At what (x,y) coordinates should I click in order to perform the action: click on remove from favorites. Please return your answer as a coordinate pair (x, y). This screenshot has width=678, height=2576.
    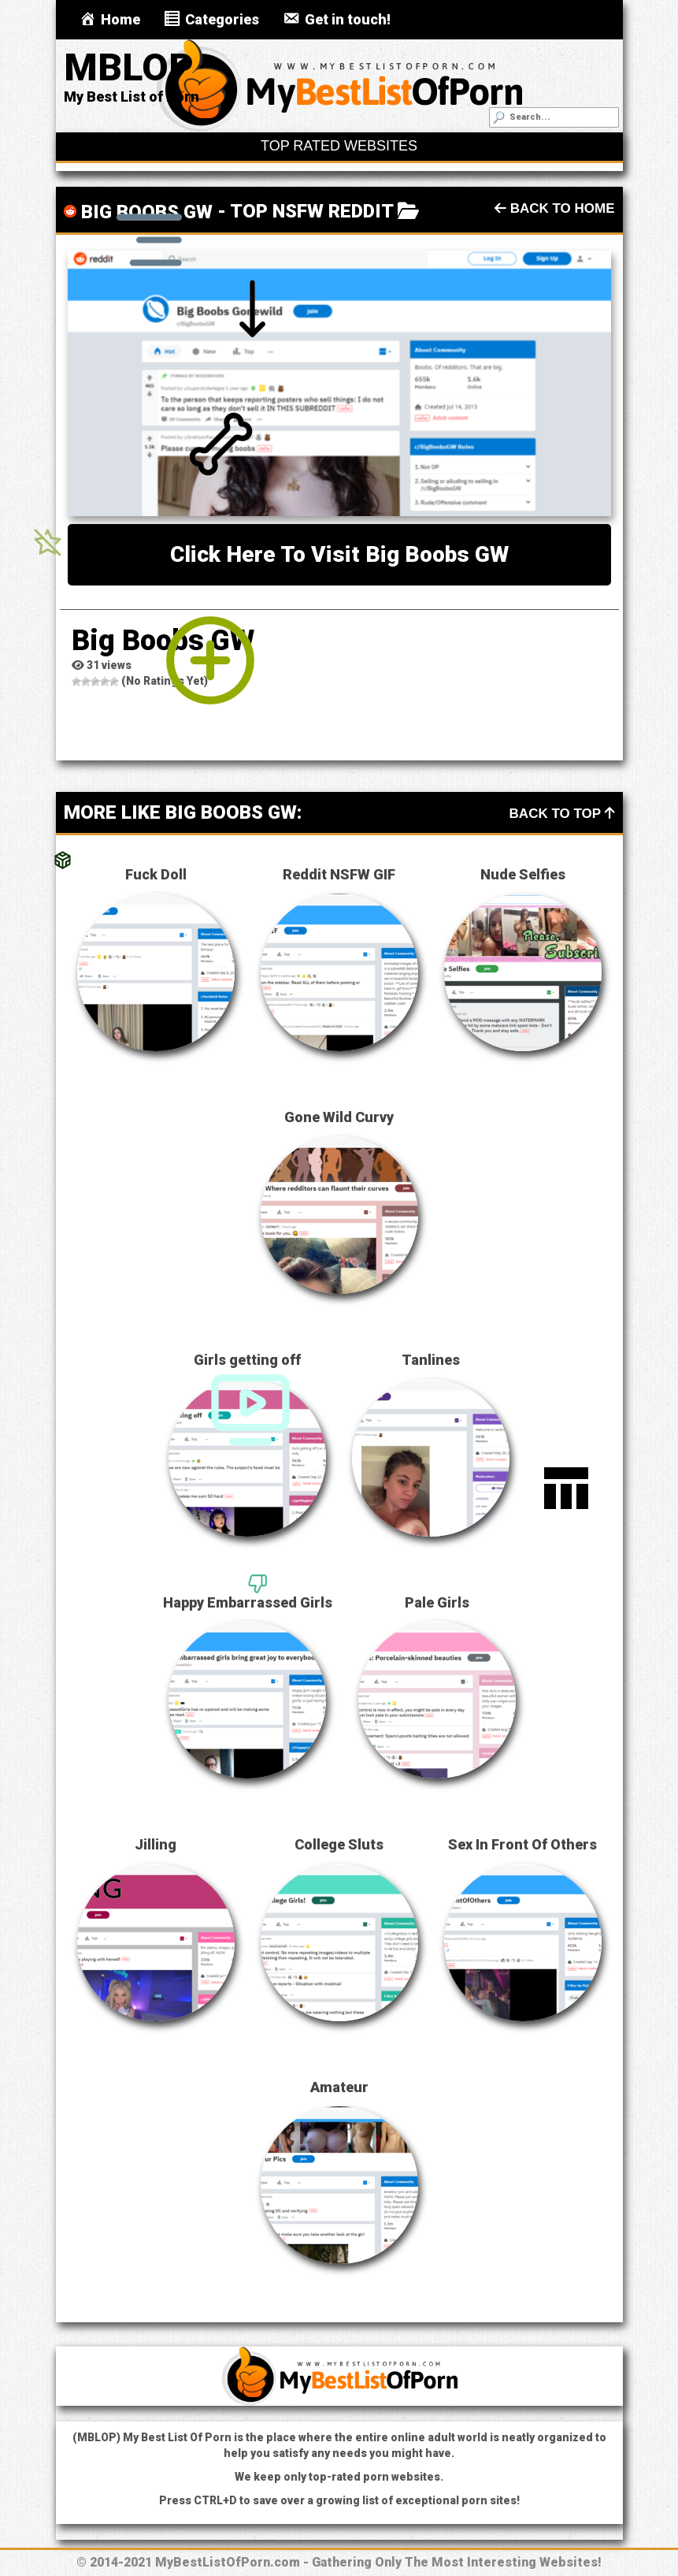
    Looking at the image, I should click on (47, 542).